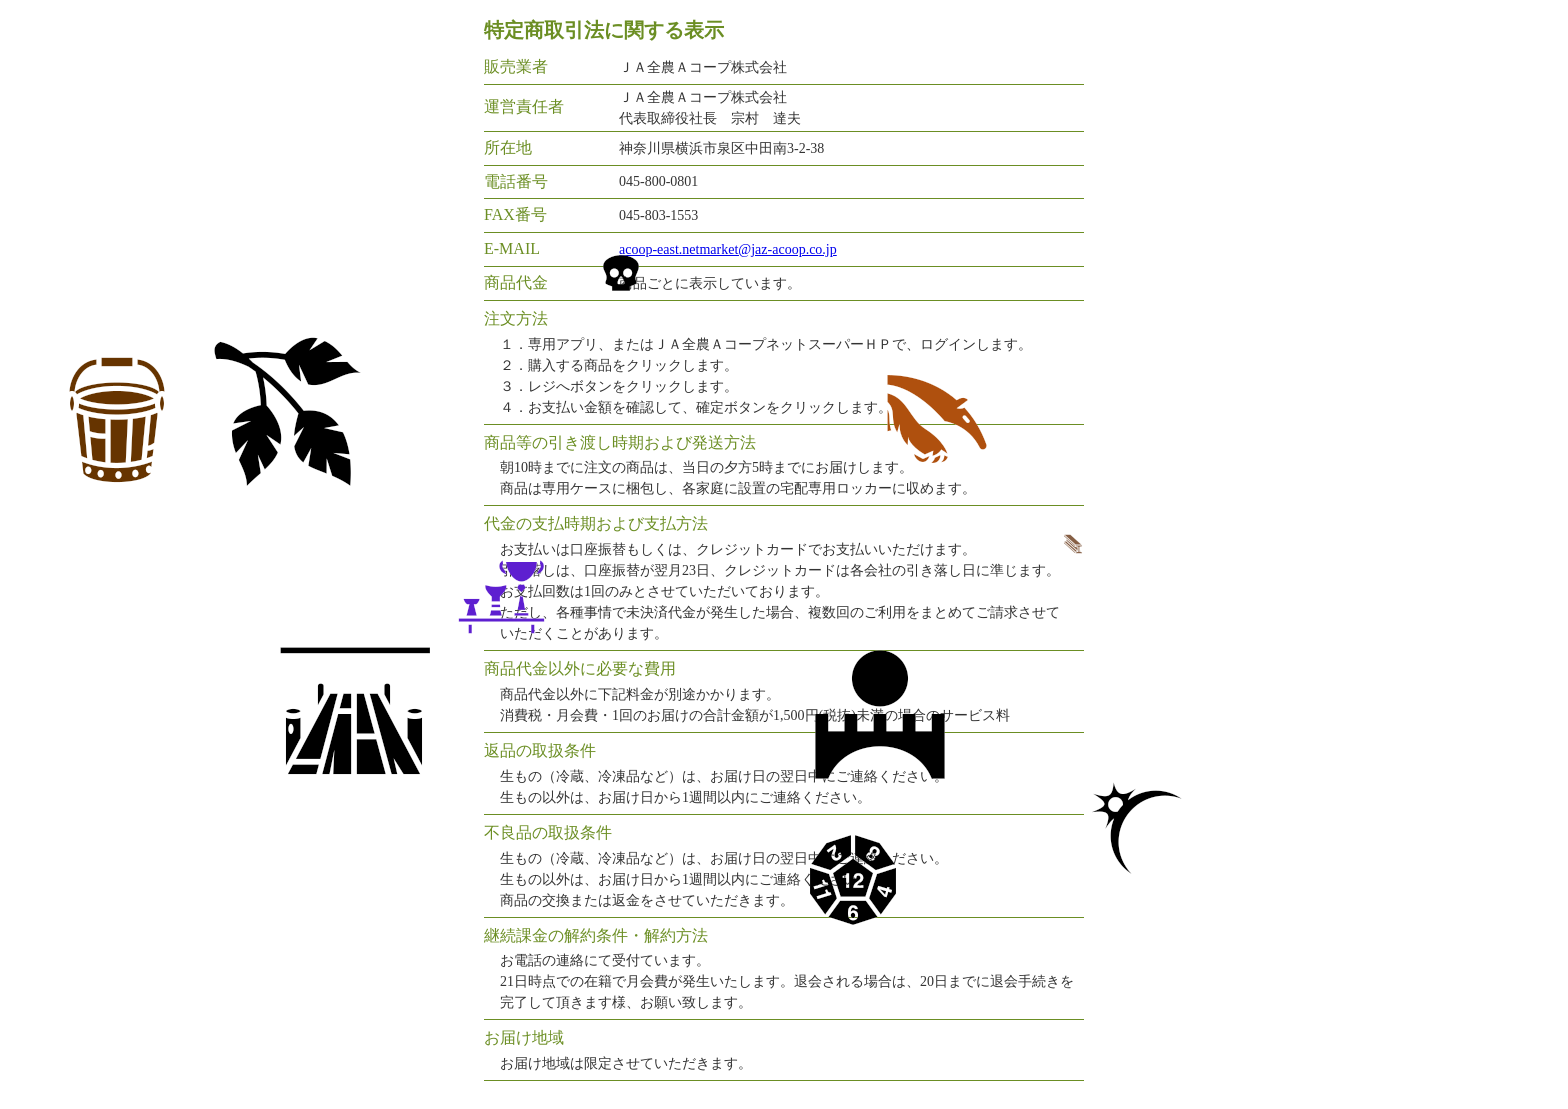  Describe the element at coordinates (880, 714) in the screenshot. I see `travel to or view a bridge location` at that location.